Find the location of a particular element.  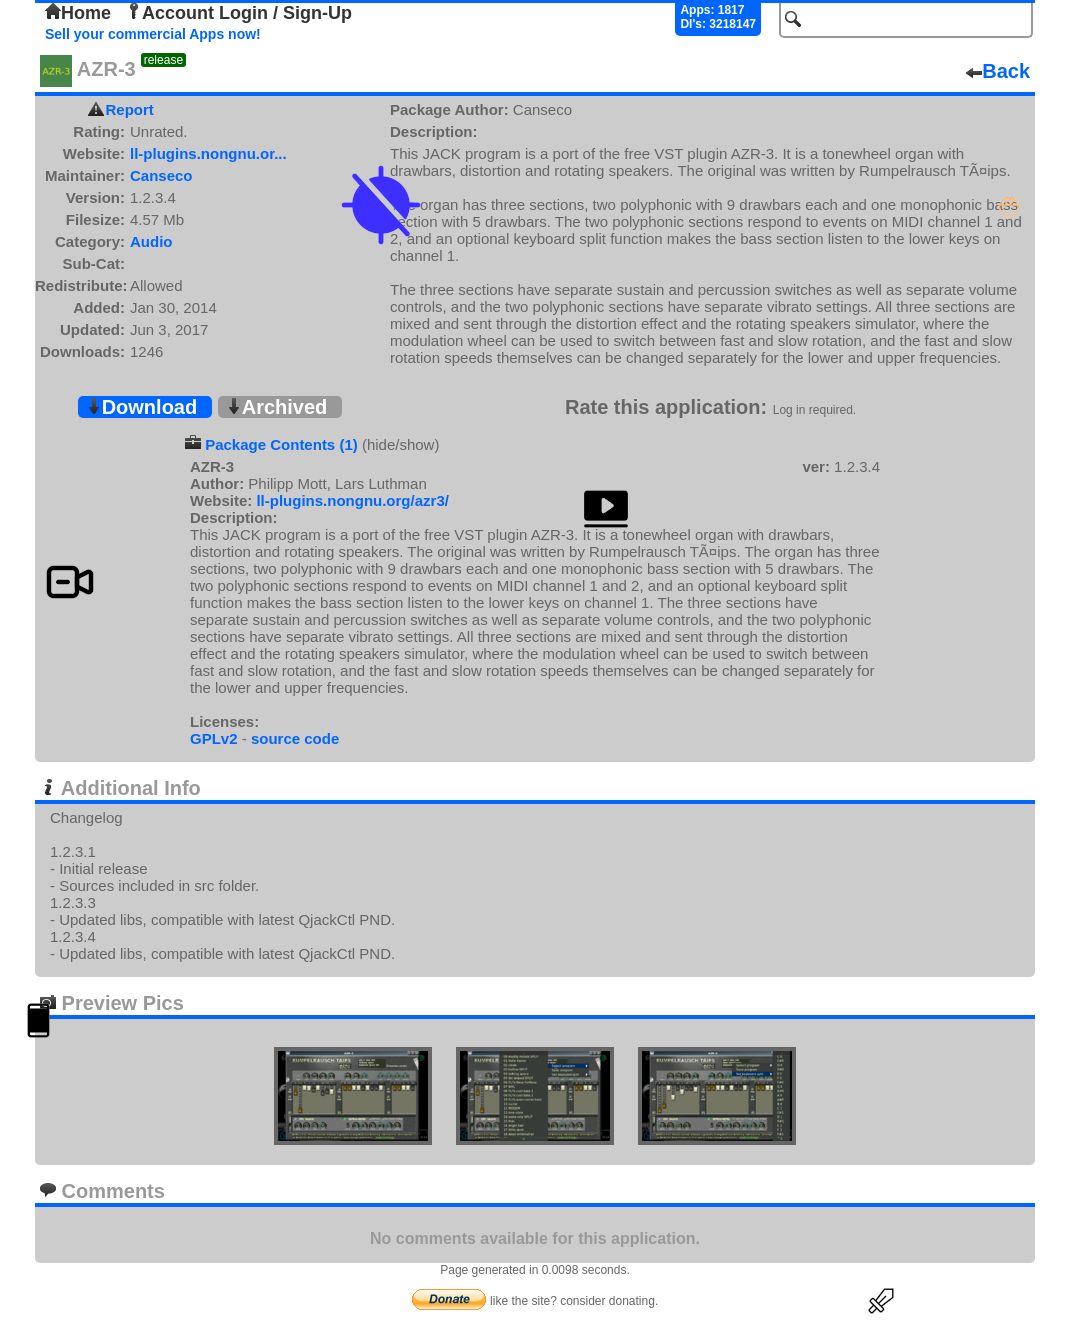

remove video from playlist or queue is located at coordinates (70, 582).